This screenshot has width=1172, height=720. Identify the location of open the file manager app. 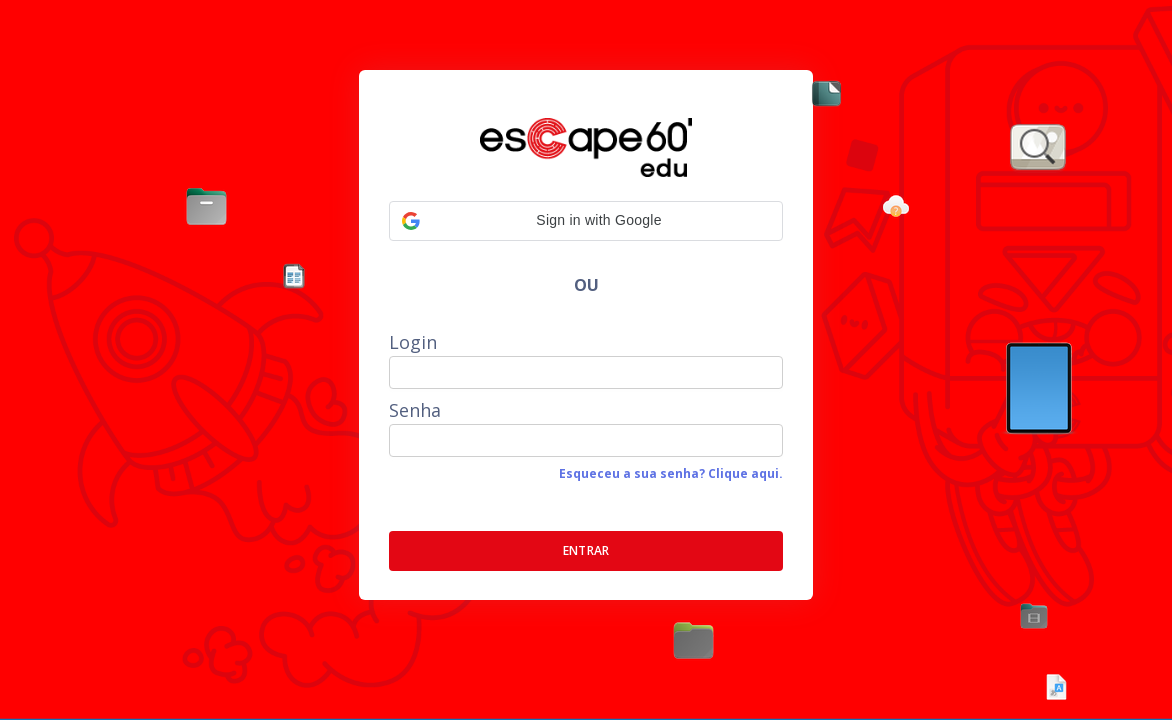
(206, 206).